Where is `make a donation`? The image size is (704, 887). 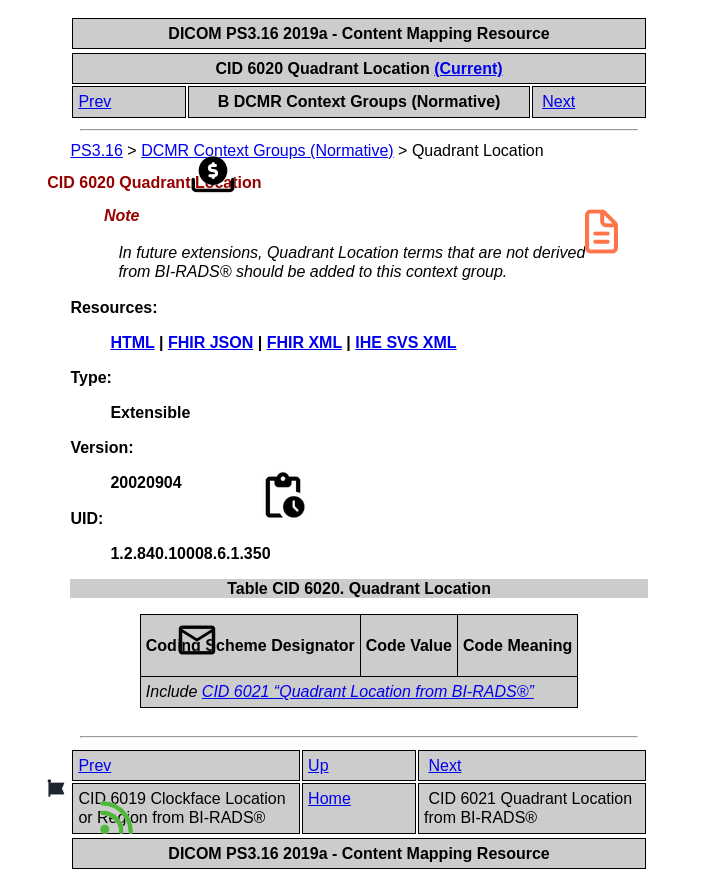 make a donation is located at coordinates (213, 173).